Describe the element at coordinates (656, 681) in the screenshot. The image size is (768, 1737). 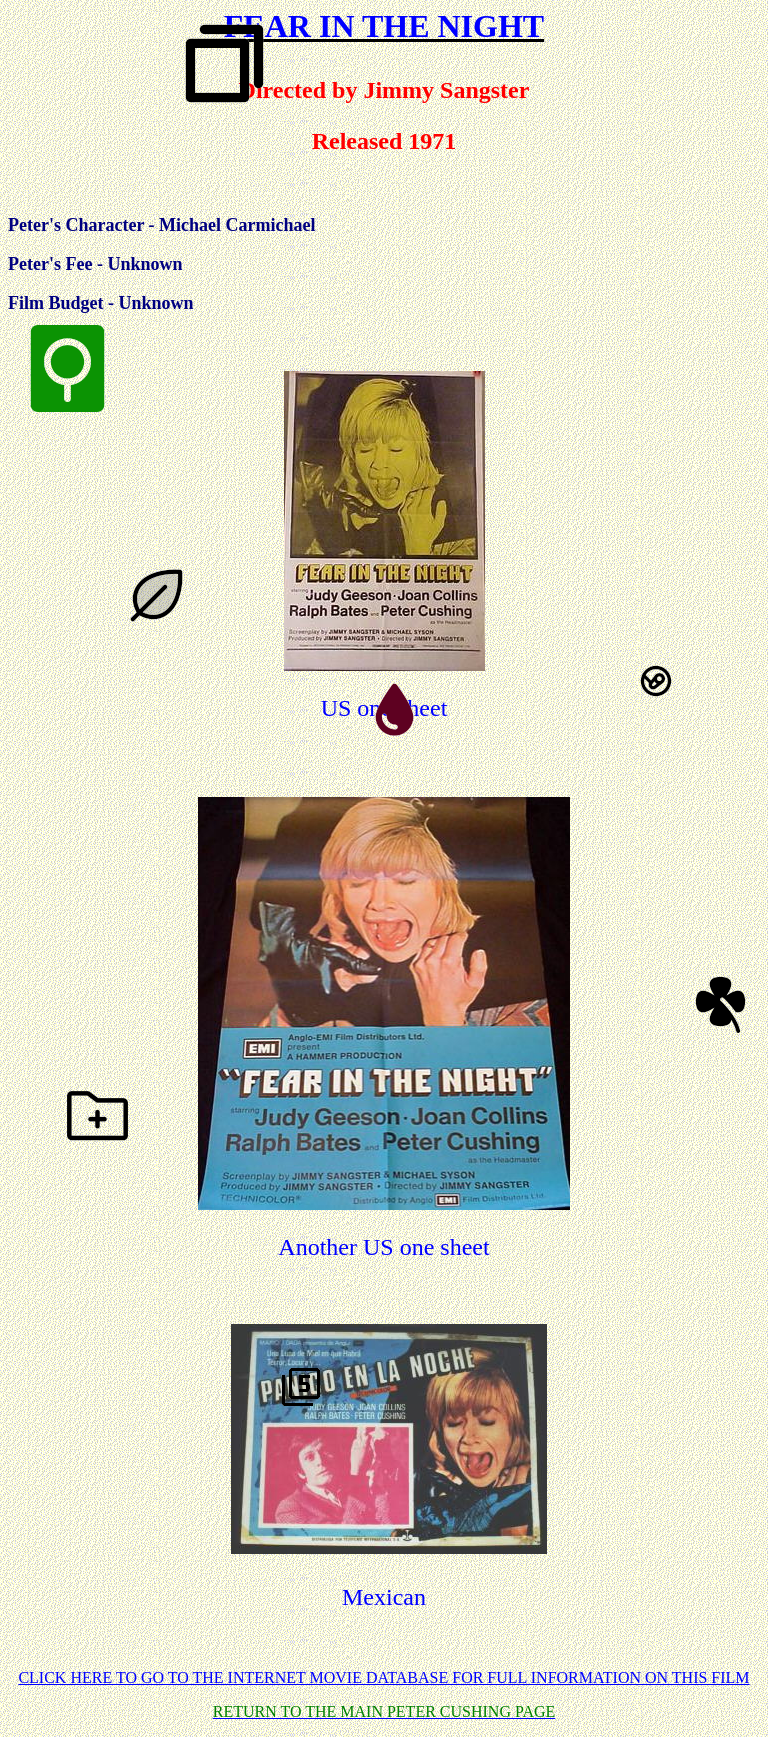
I see `open steam gaming platform` at that location.